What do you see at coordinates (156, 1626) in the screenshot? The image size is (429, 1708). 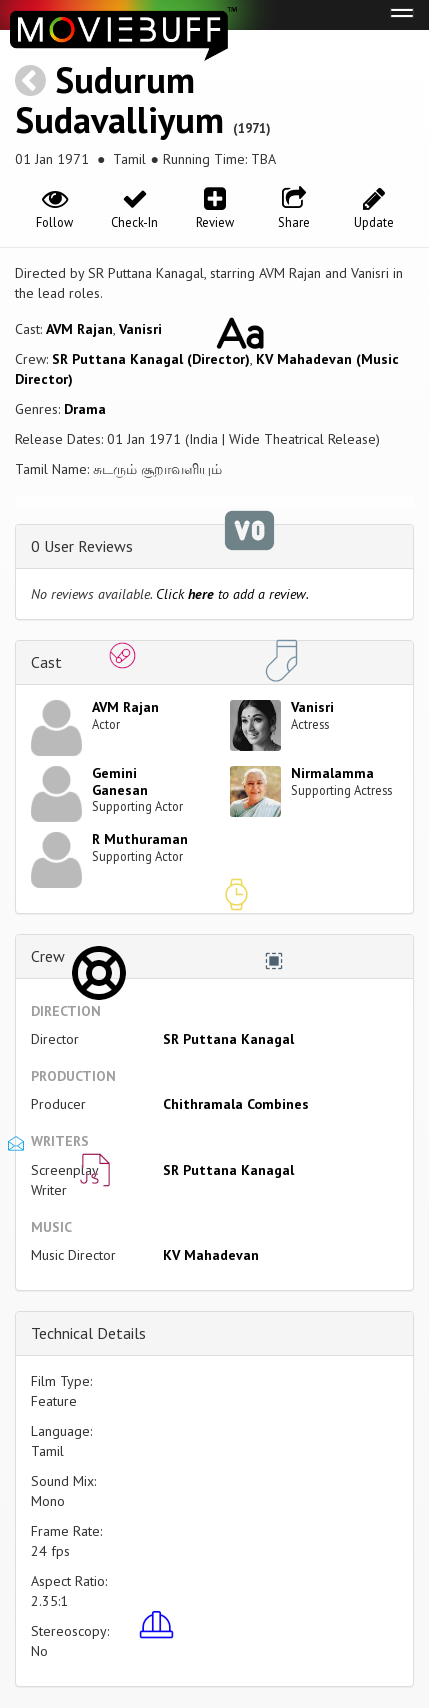 I see `access construction or work site settings` at bounding box center [156, 1626].